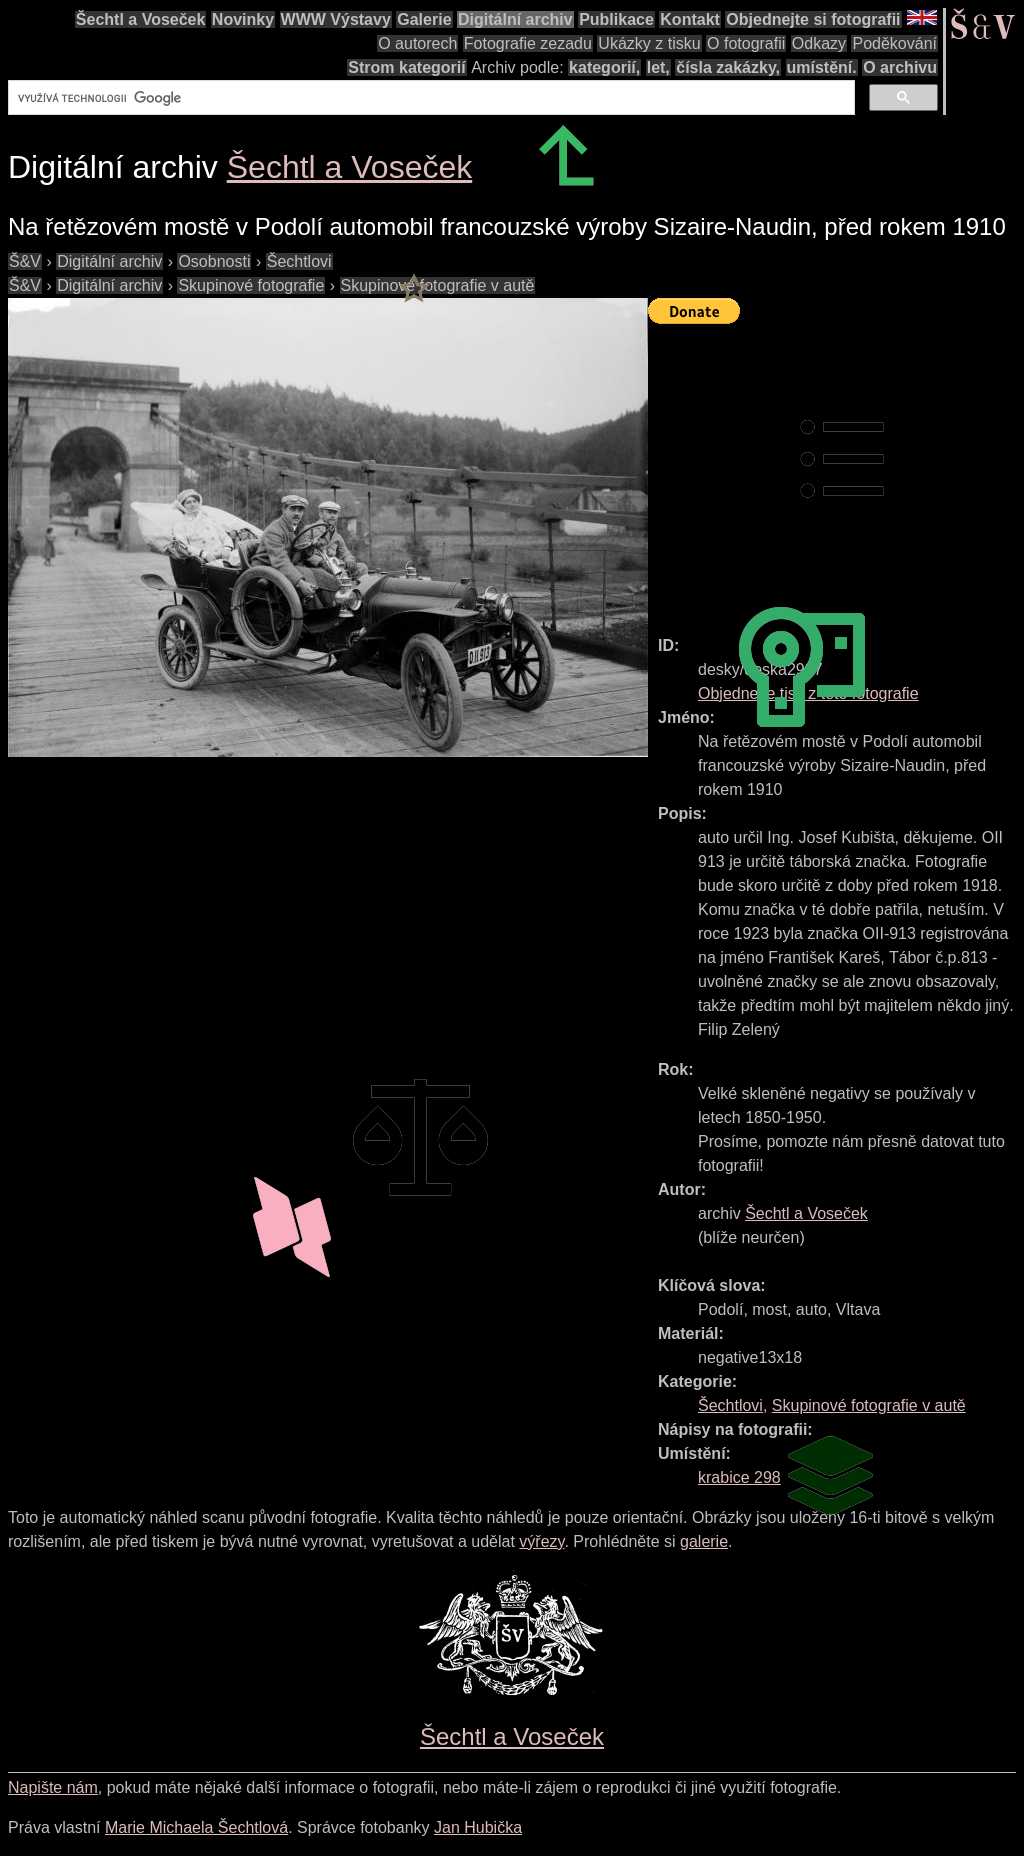 This screenshot has width=1024, height=1856. Describe the element at coordinates (830, 1475) in the screenshot. I see `open onlyoffice application` at that location.